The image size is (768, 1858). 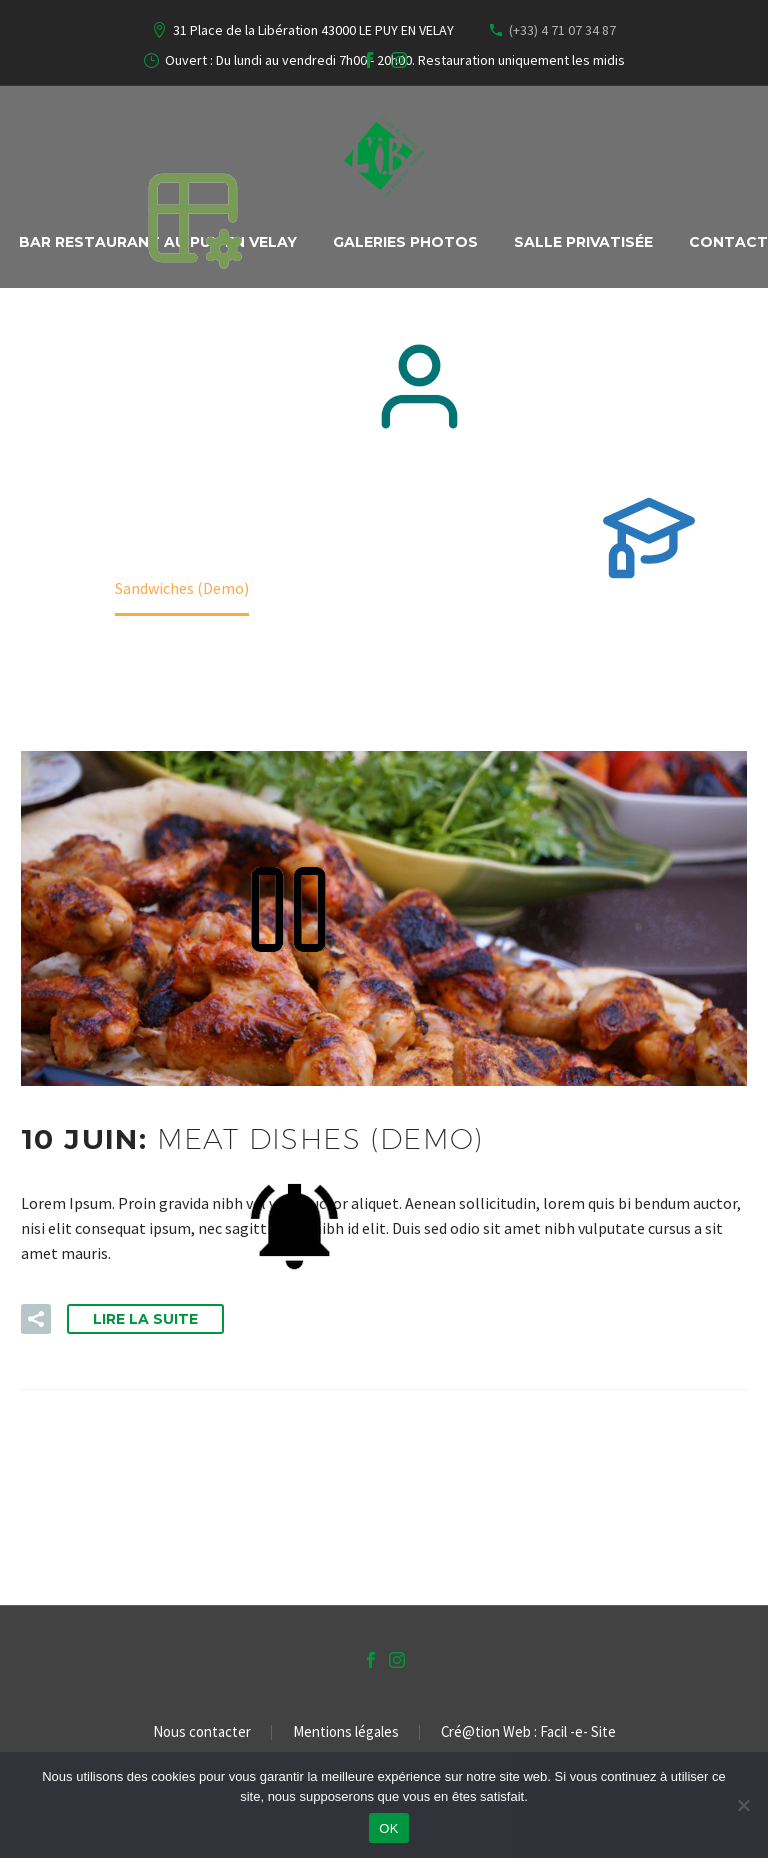 What do you see at coordinates (294, 1225) in the screenshot?
I see `indicates active or incoming notifications` at bounding box center [294, 1225].